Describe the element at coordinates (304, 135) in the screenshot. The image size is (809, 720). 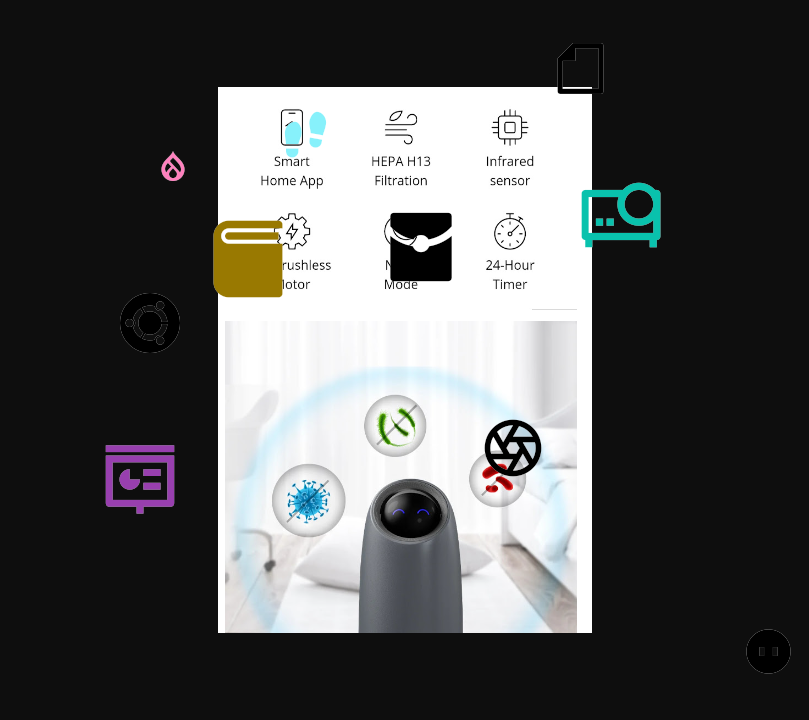
I see `view your walking route or path history` at that location.